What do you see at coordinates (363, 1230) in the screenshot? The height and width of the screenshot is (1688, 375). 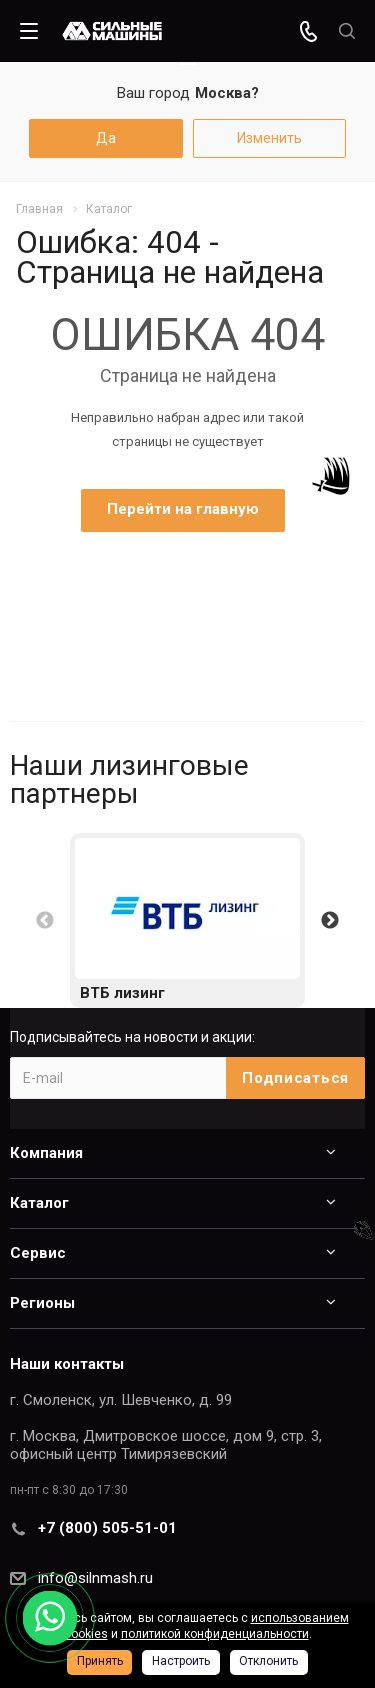 I see `throw or launch a dagger attack` at bounding box center [363, 1230].